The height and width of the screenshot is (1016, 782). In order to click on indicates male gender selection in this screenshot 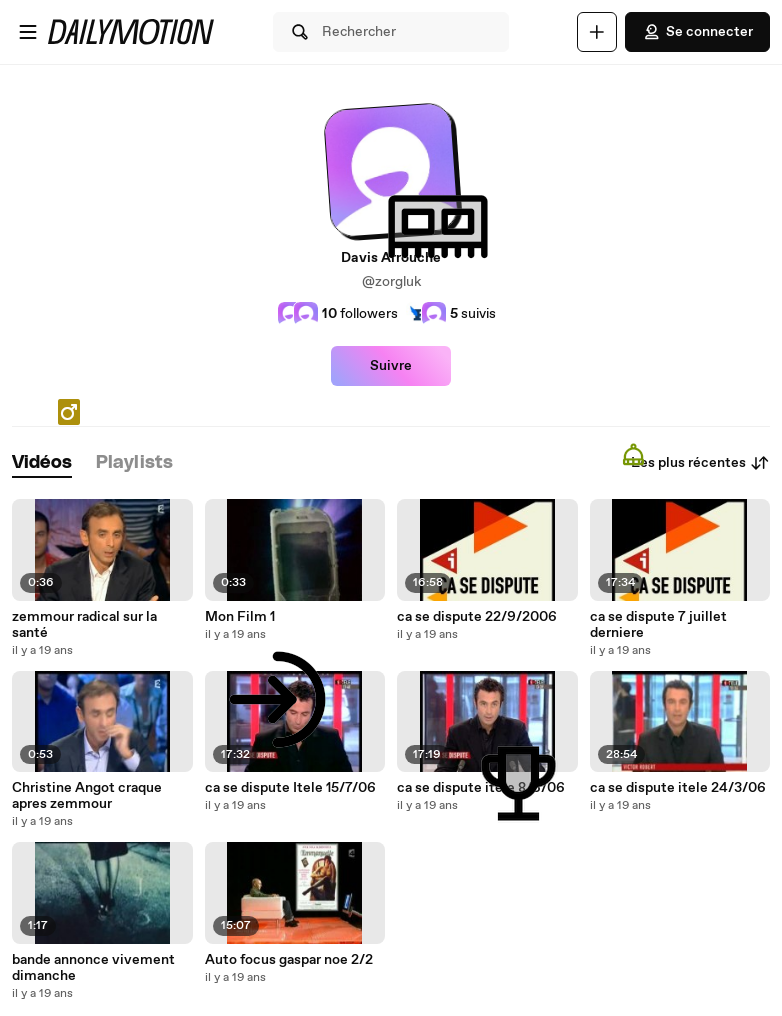, I will do `click(69, 412)`.